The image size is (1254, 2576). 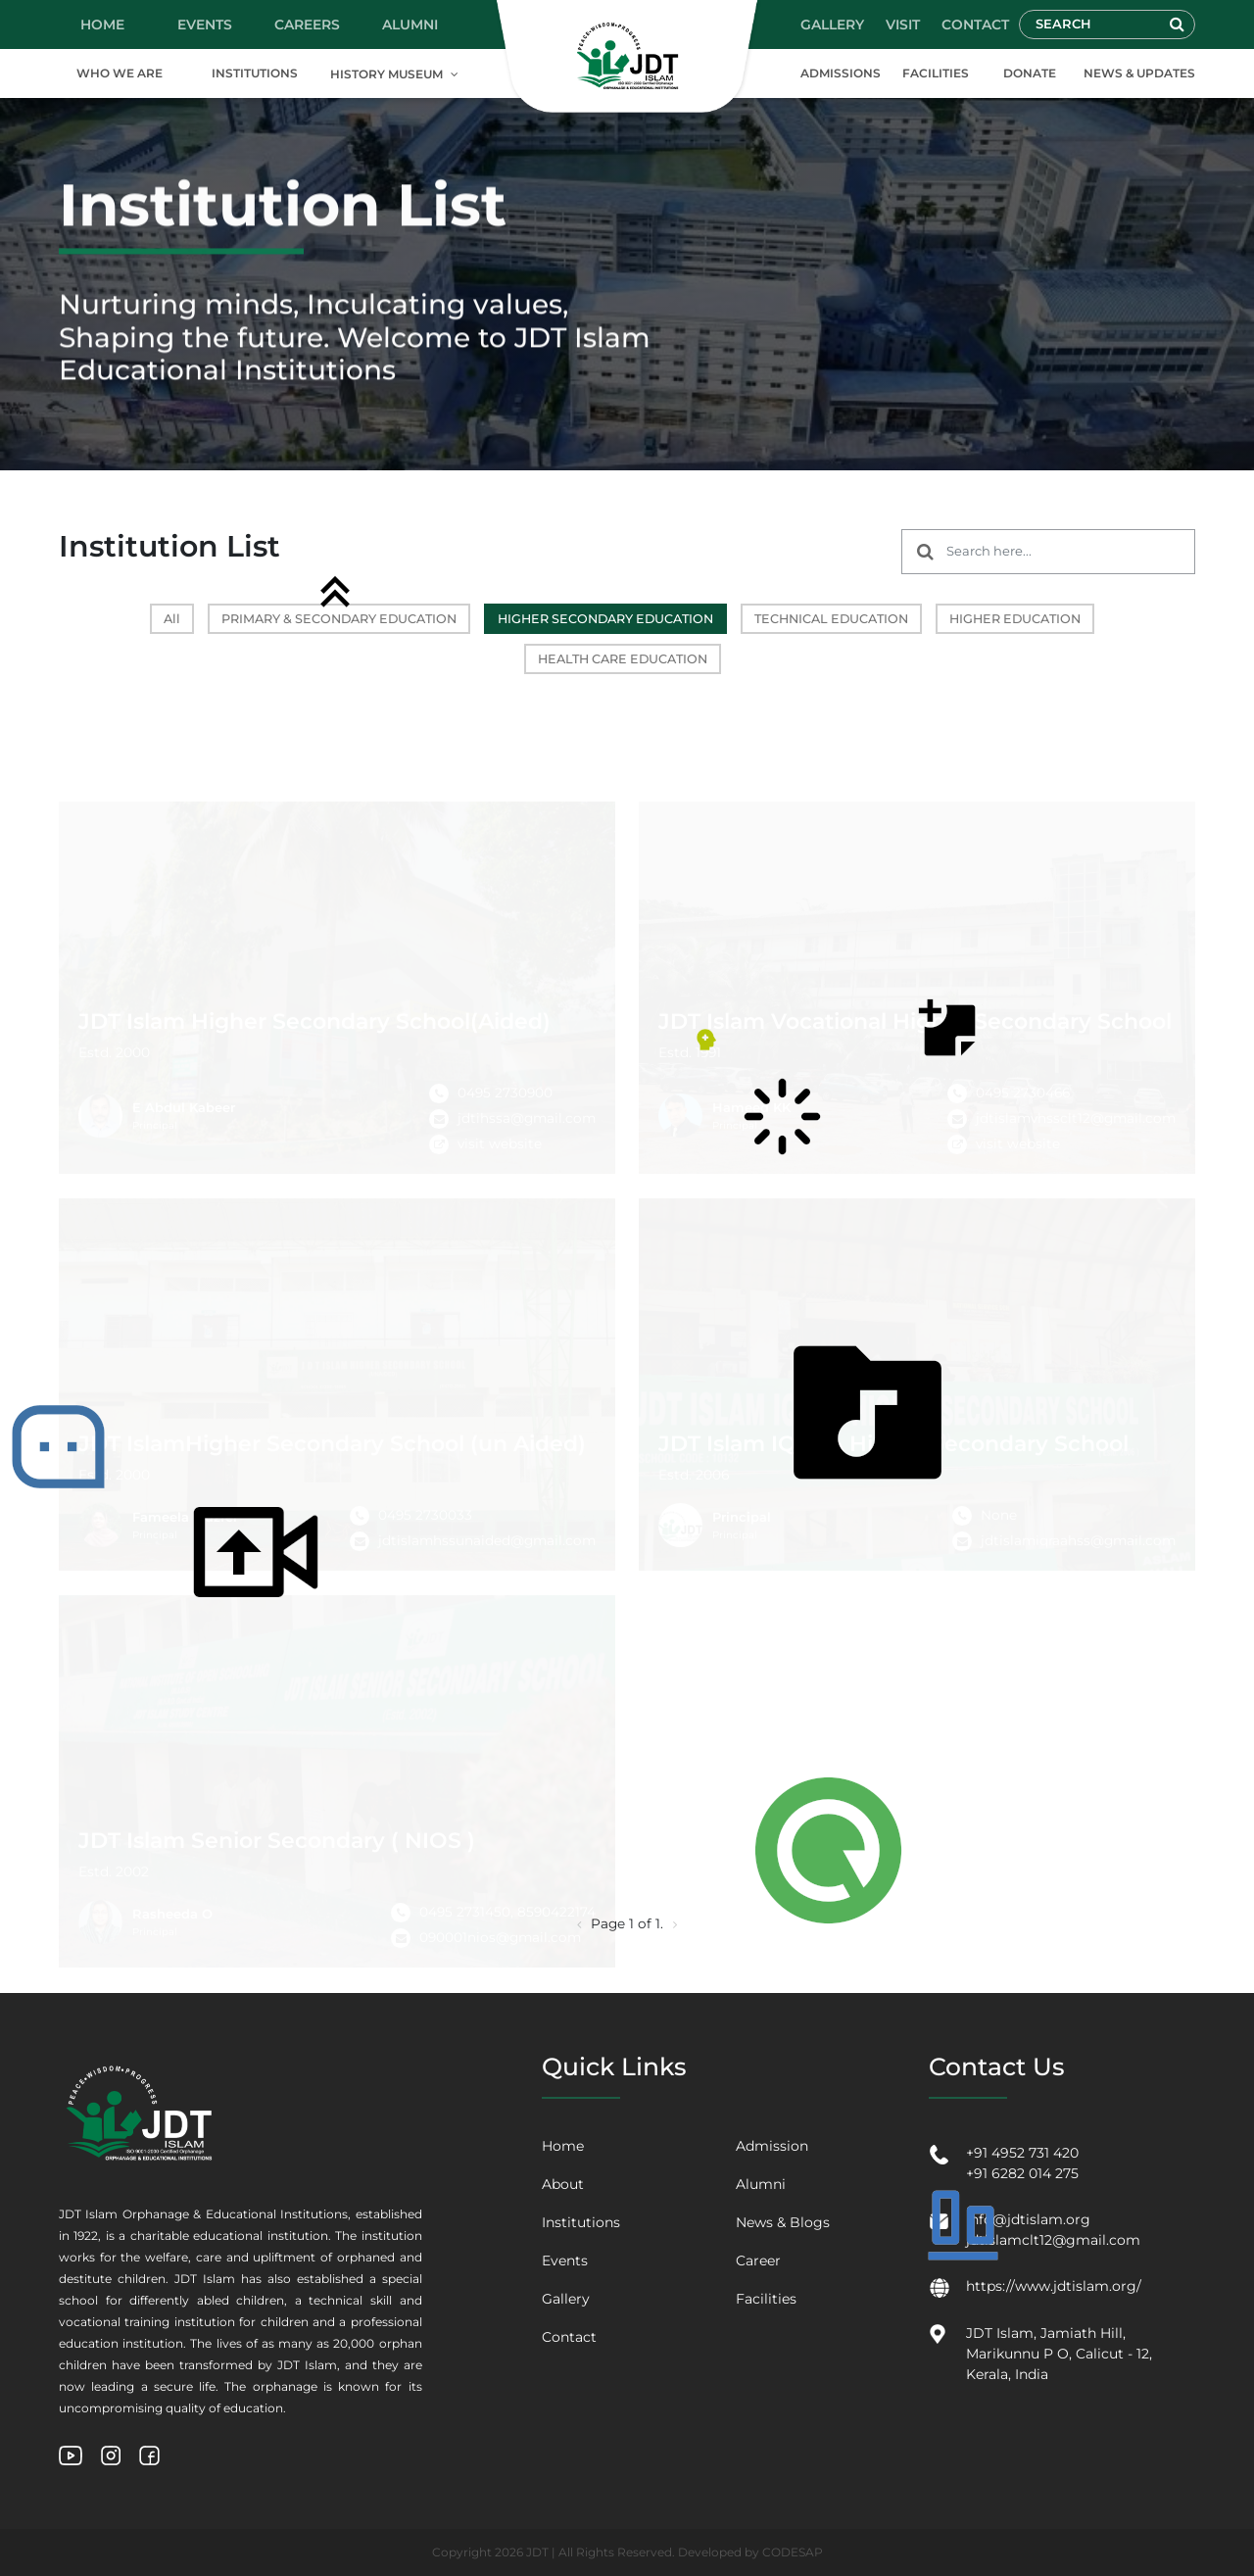 What do you see at coordinates (782, 1116) in the screenshot?
I see `loading content in progress` at bounding box center [782, 1116].